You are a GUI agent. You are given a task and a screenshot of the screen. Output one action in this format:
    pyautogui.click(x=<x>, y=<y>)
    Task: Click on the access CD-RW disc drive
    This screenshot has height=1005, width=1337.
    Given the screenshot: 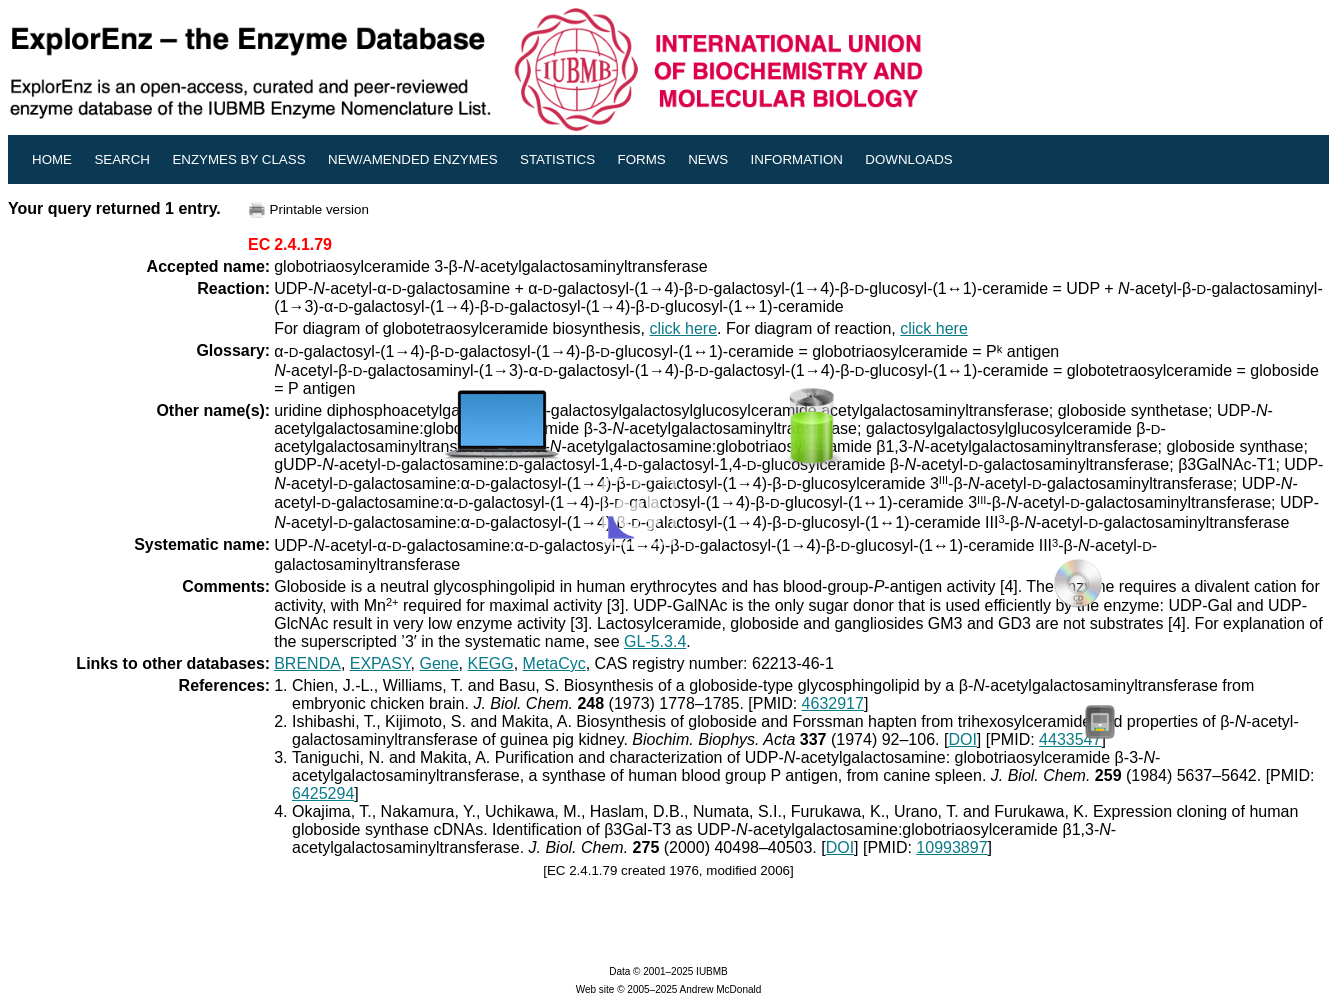 What is the action you would take?
    pyautogui.click(x=1078, y=584)
    